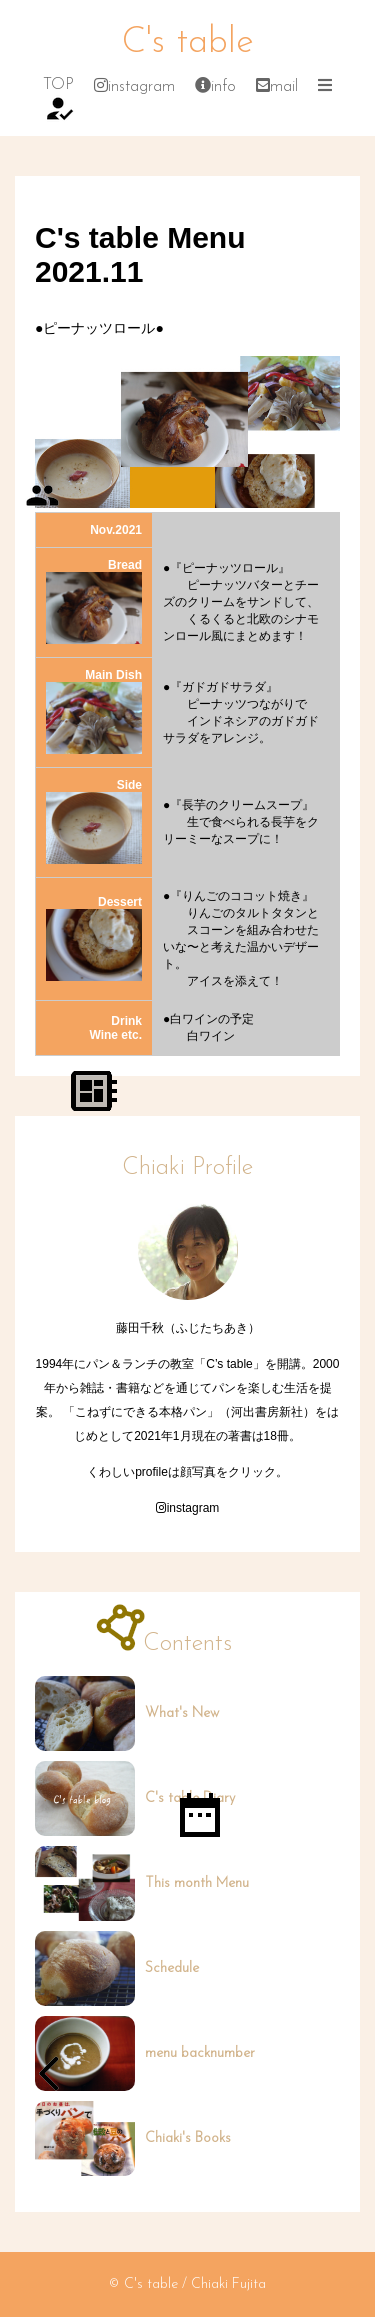 The height and width of the screenshot is (2317, 375). I want to click on access developer or hardware settings, so click(94, 1091).